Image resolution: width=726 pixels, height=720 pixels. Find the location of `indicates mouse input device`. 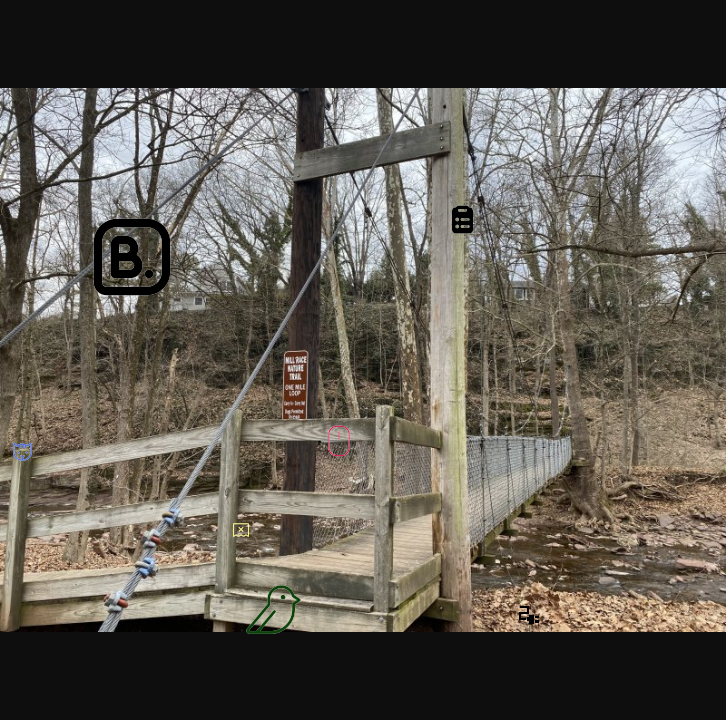

indicates mouse input device is located at coordinates (339, 441).